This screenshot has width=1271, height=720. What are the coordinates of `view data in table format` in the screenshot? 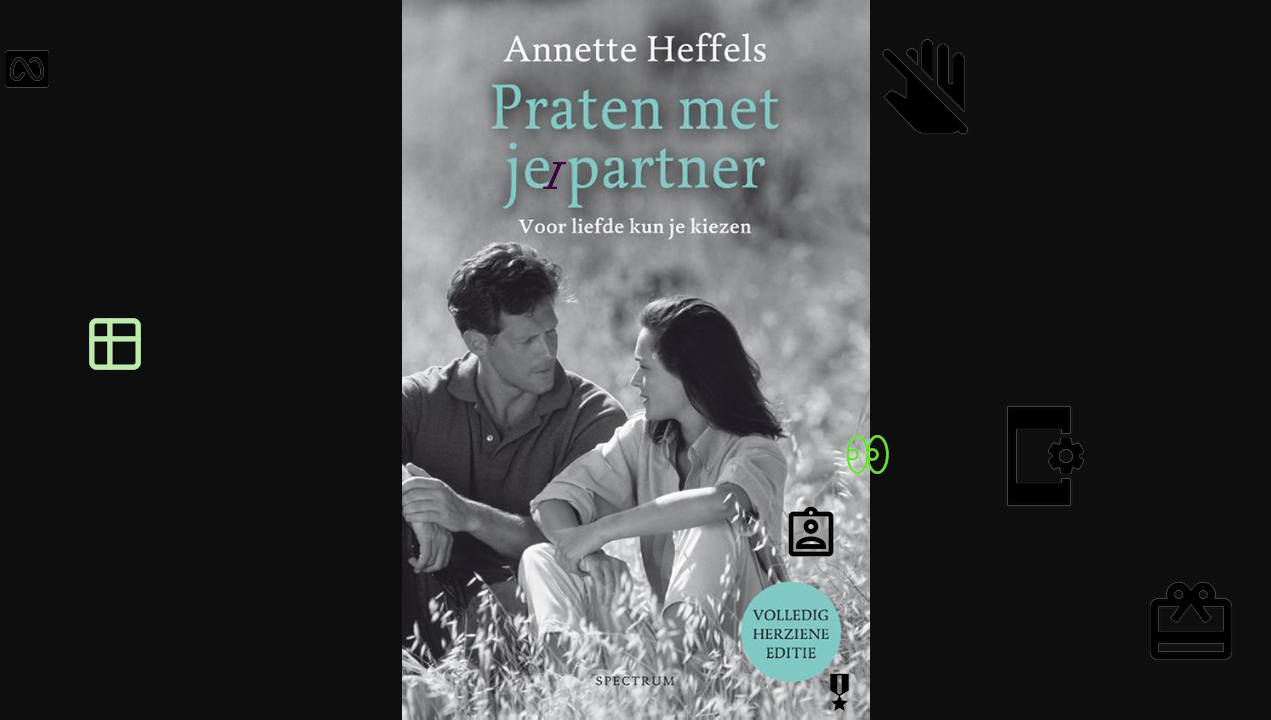 It's located at (115, 344).